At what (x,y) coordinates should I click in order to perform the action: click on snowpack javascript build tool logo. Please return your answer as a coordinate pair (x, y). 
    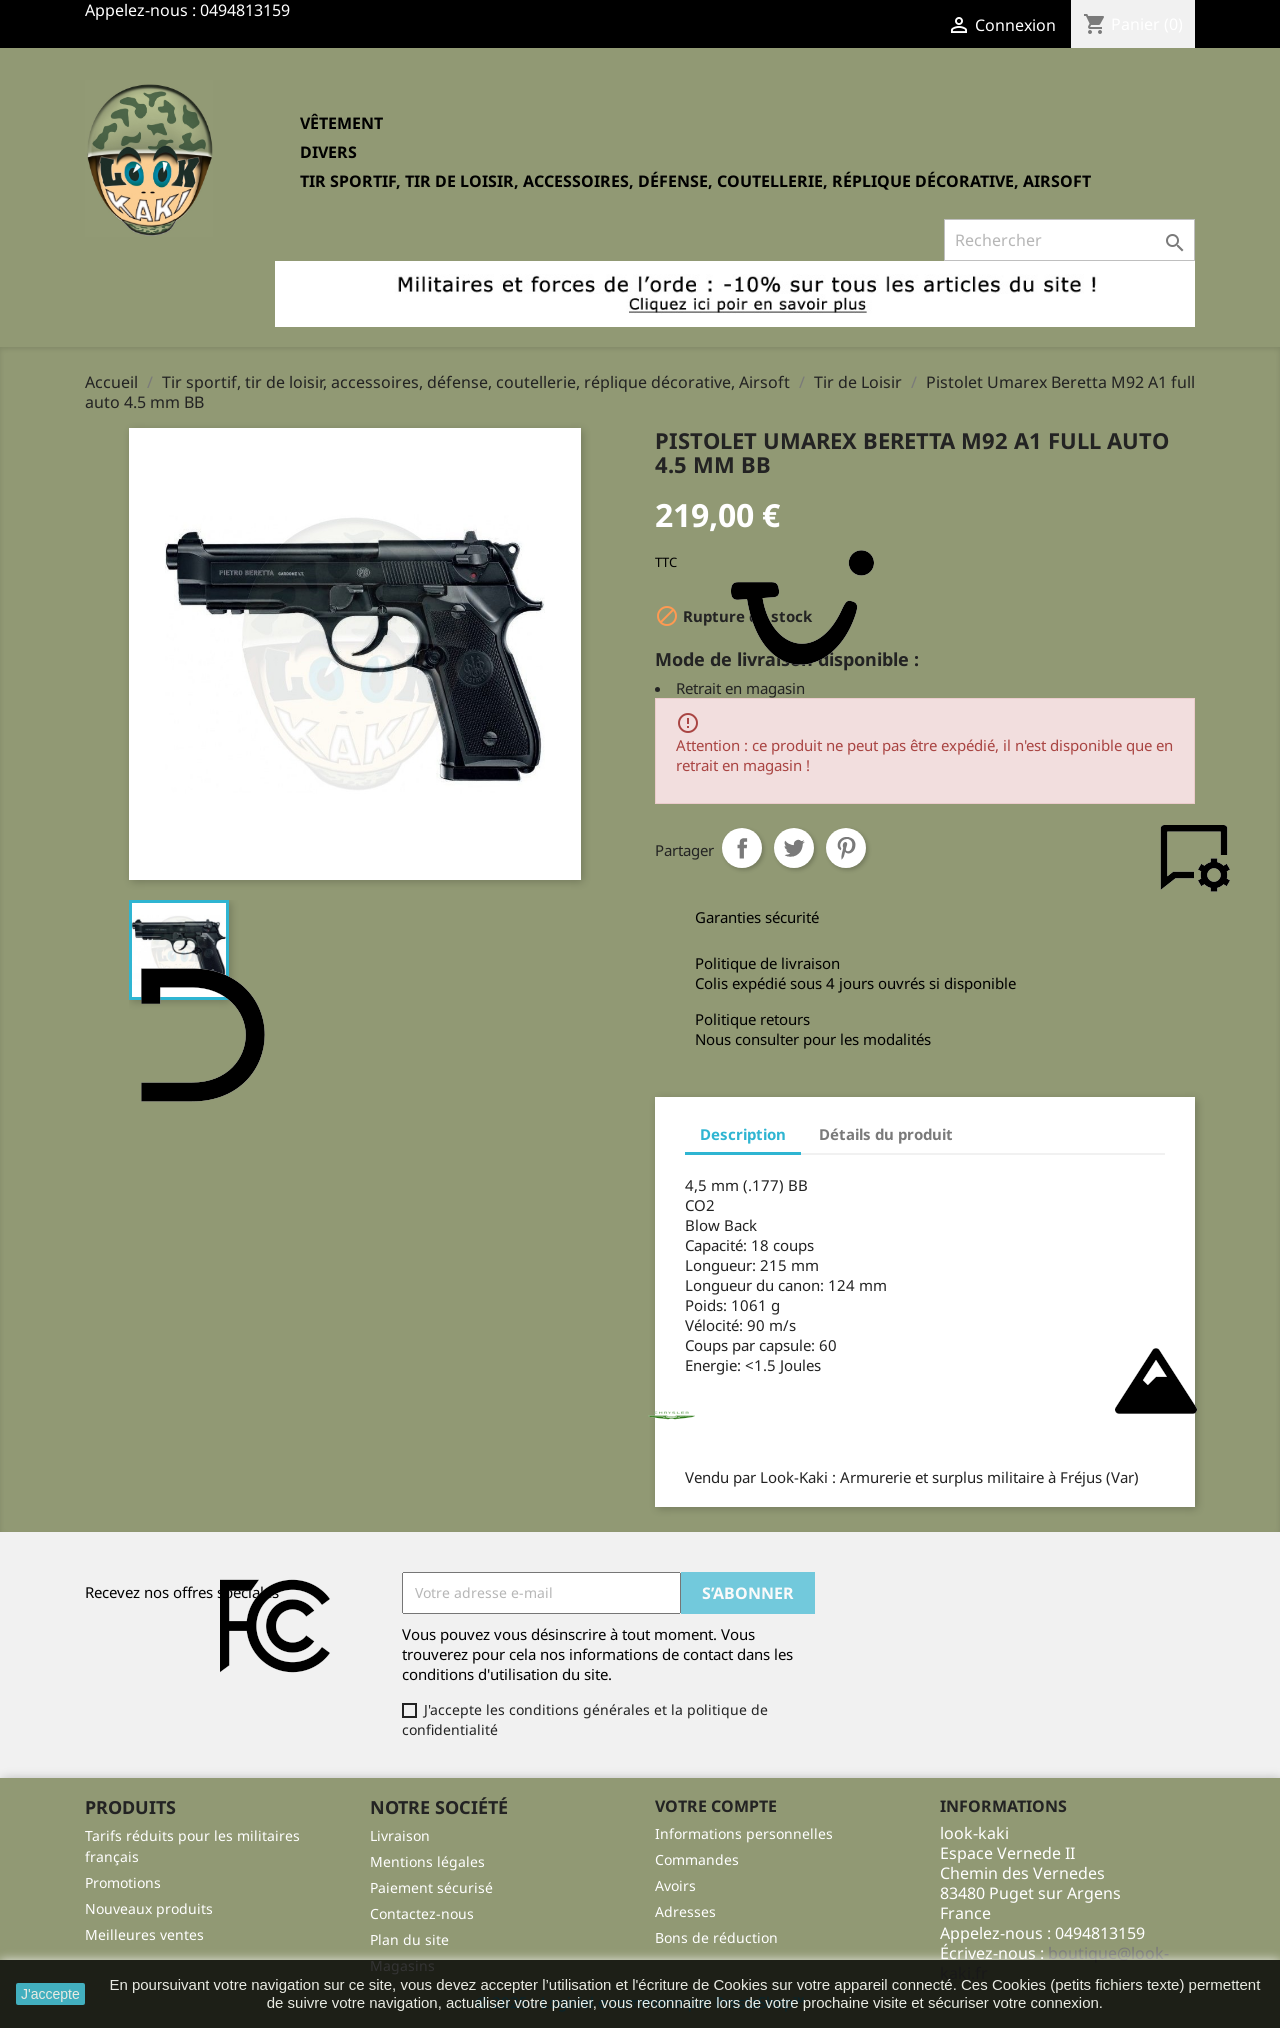
    Looking at the image, I should click on (1156, 1381).